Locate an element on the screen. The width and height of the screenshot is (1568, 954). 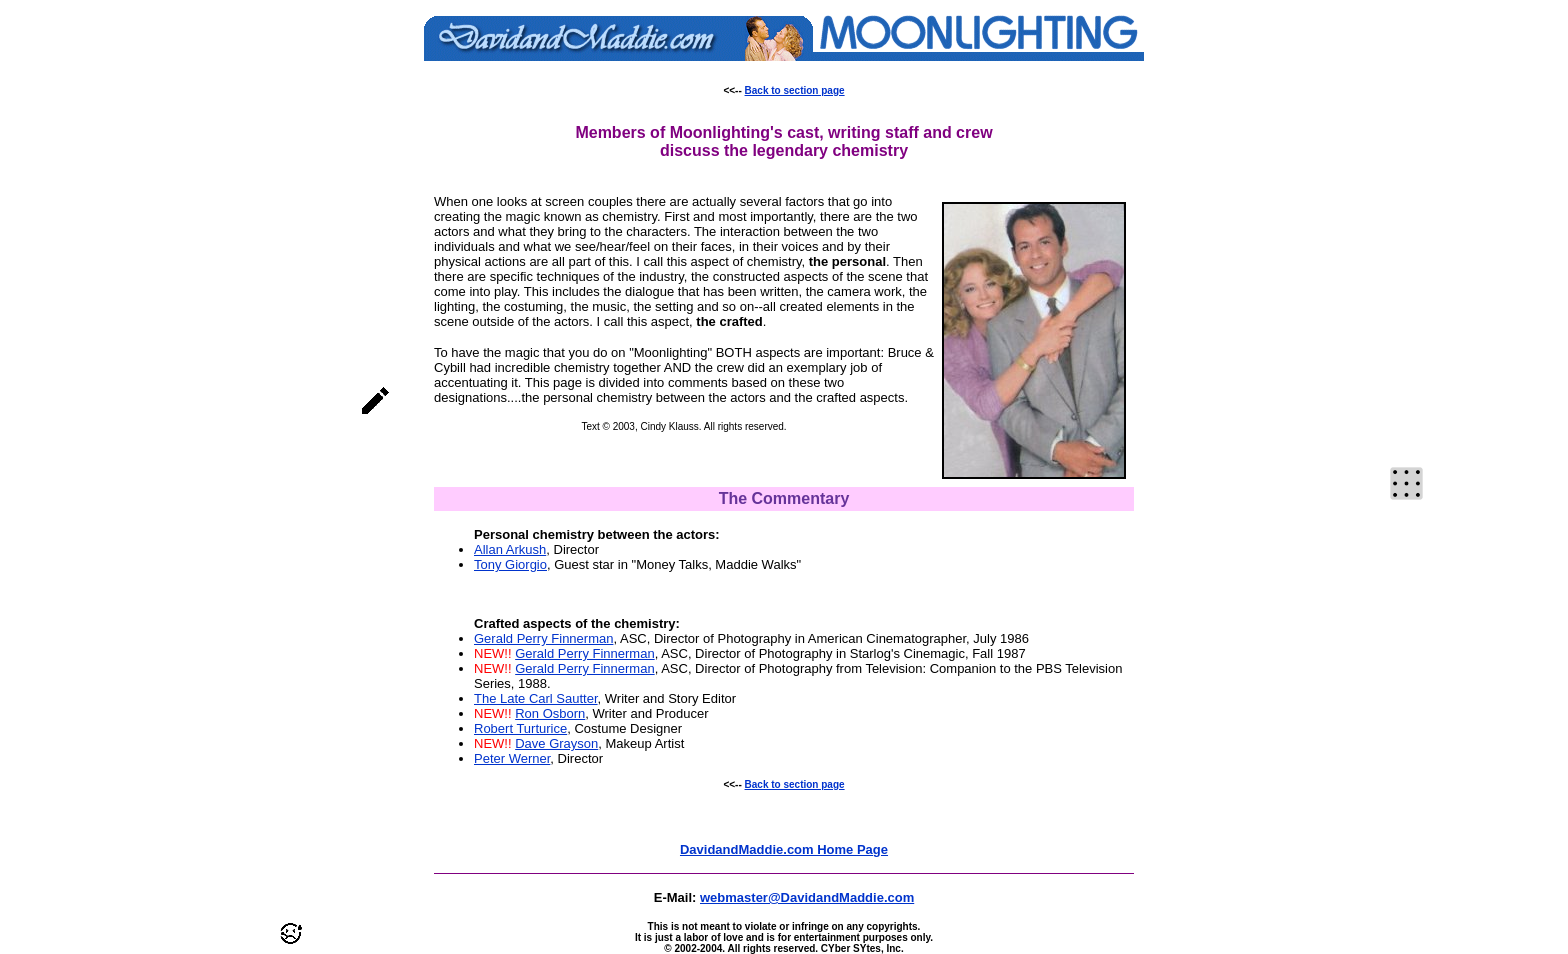
edit this item is located at coordinates (375, 401).